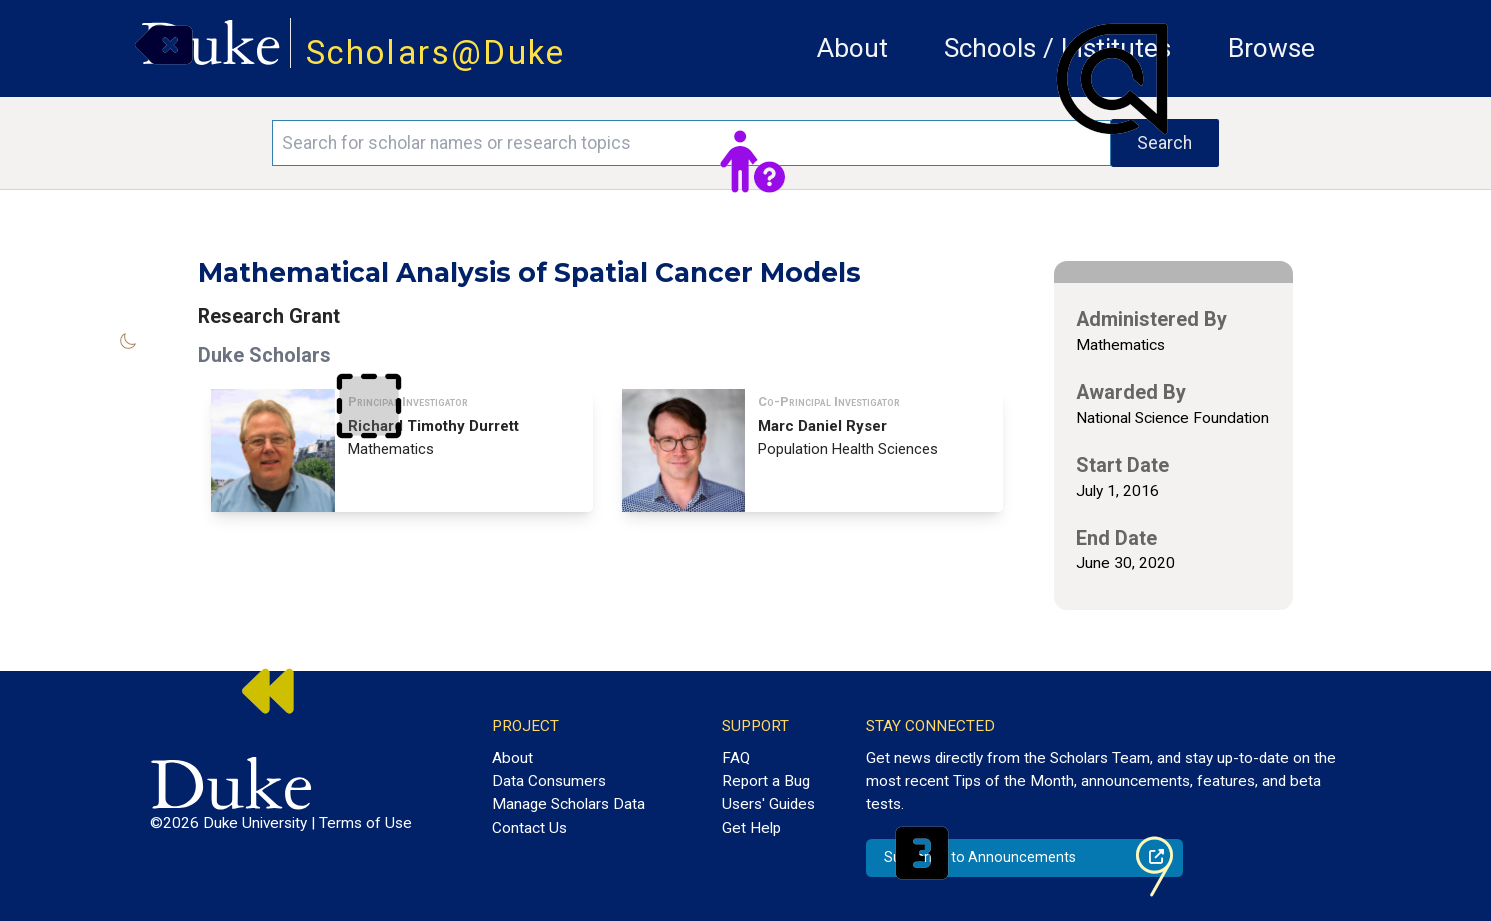 This screenshot has height=921, width=1491. I want to click on step 3 in a multi-step process, so click(922, 853).